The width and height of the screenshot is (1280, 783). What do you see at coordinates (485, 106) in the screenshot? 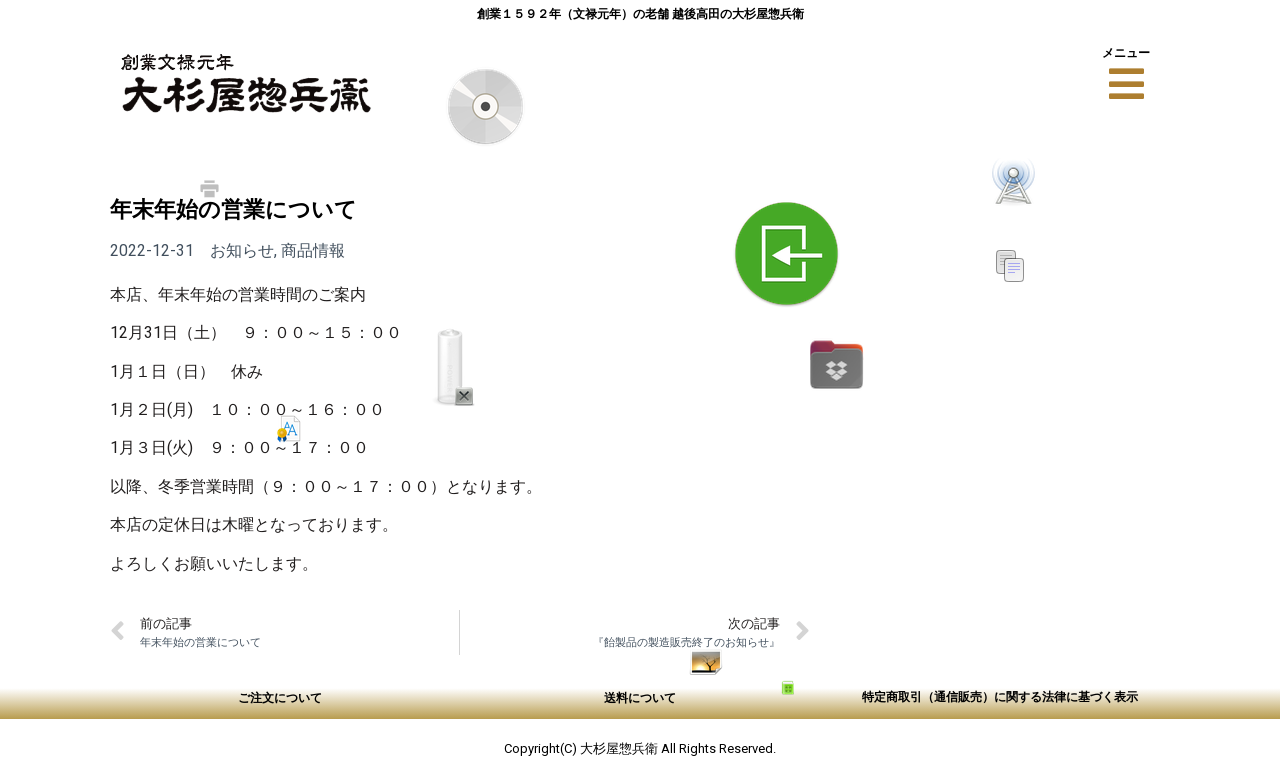
I see `indicates a CD, DVD, or optical disc drive` at bounding box center [485, 106].